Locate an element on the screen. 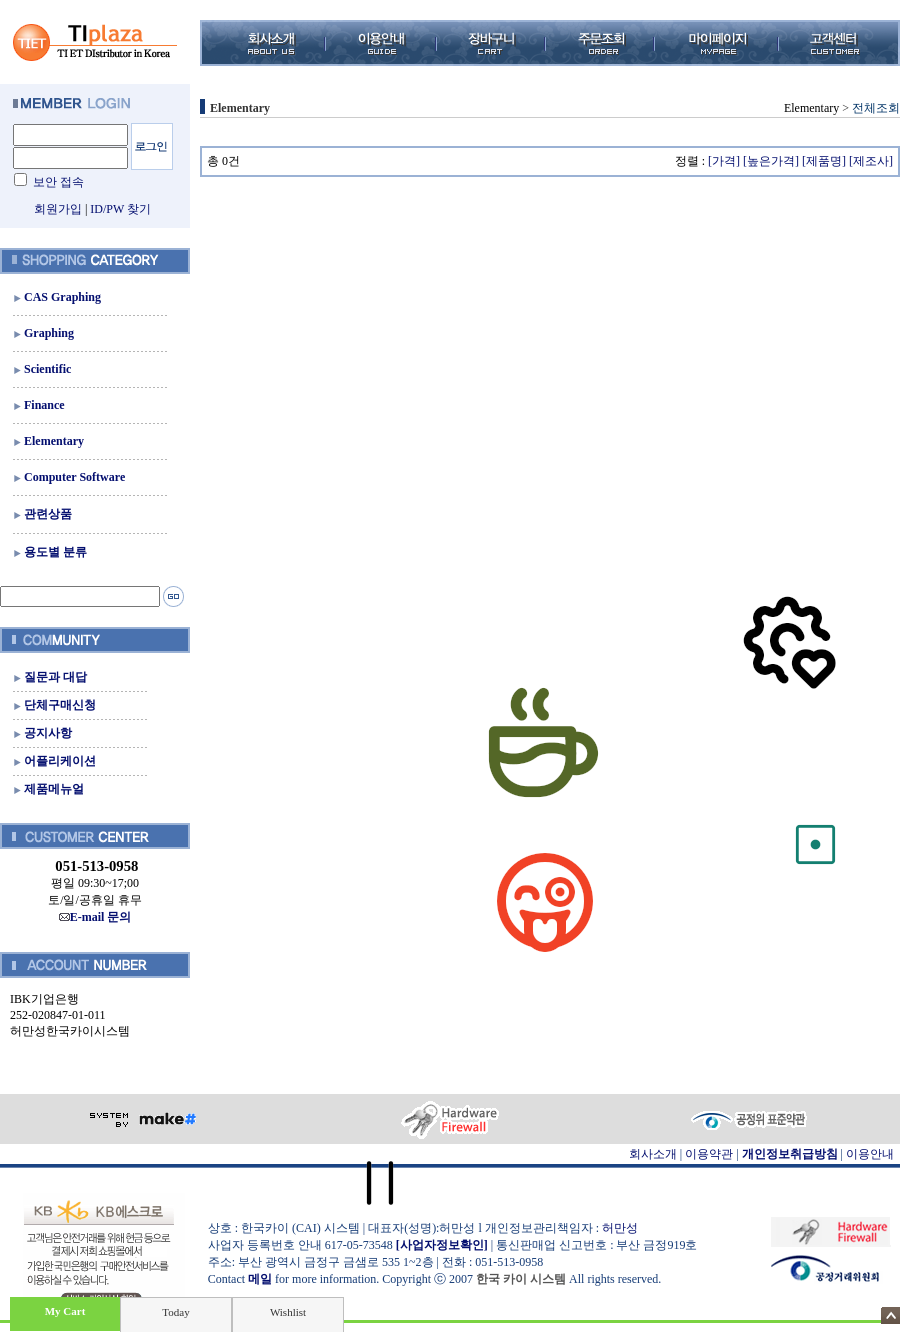 Image resolution: width=900 pixels, height=1332 pixels. pause media playback is located at coordinates (380, 1183).